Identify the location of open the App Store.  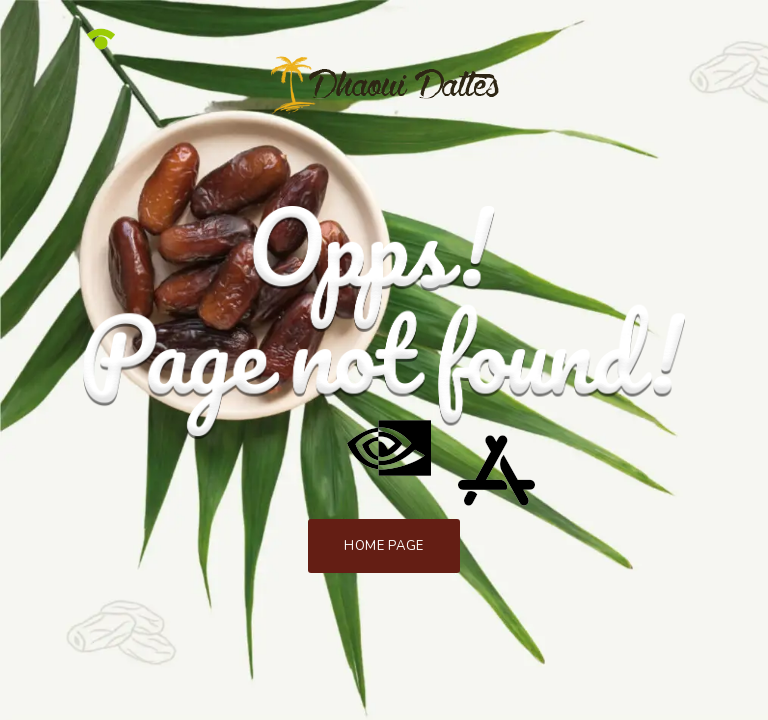
(496, 470).